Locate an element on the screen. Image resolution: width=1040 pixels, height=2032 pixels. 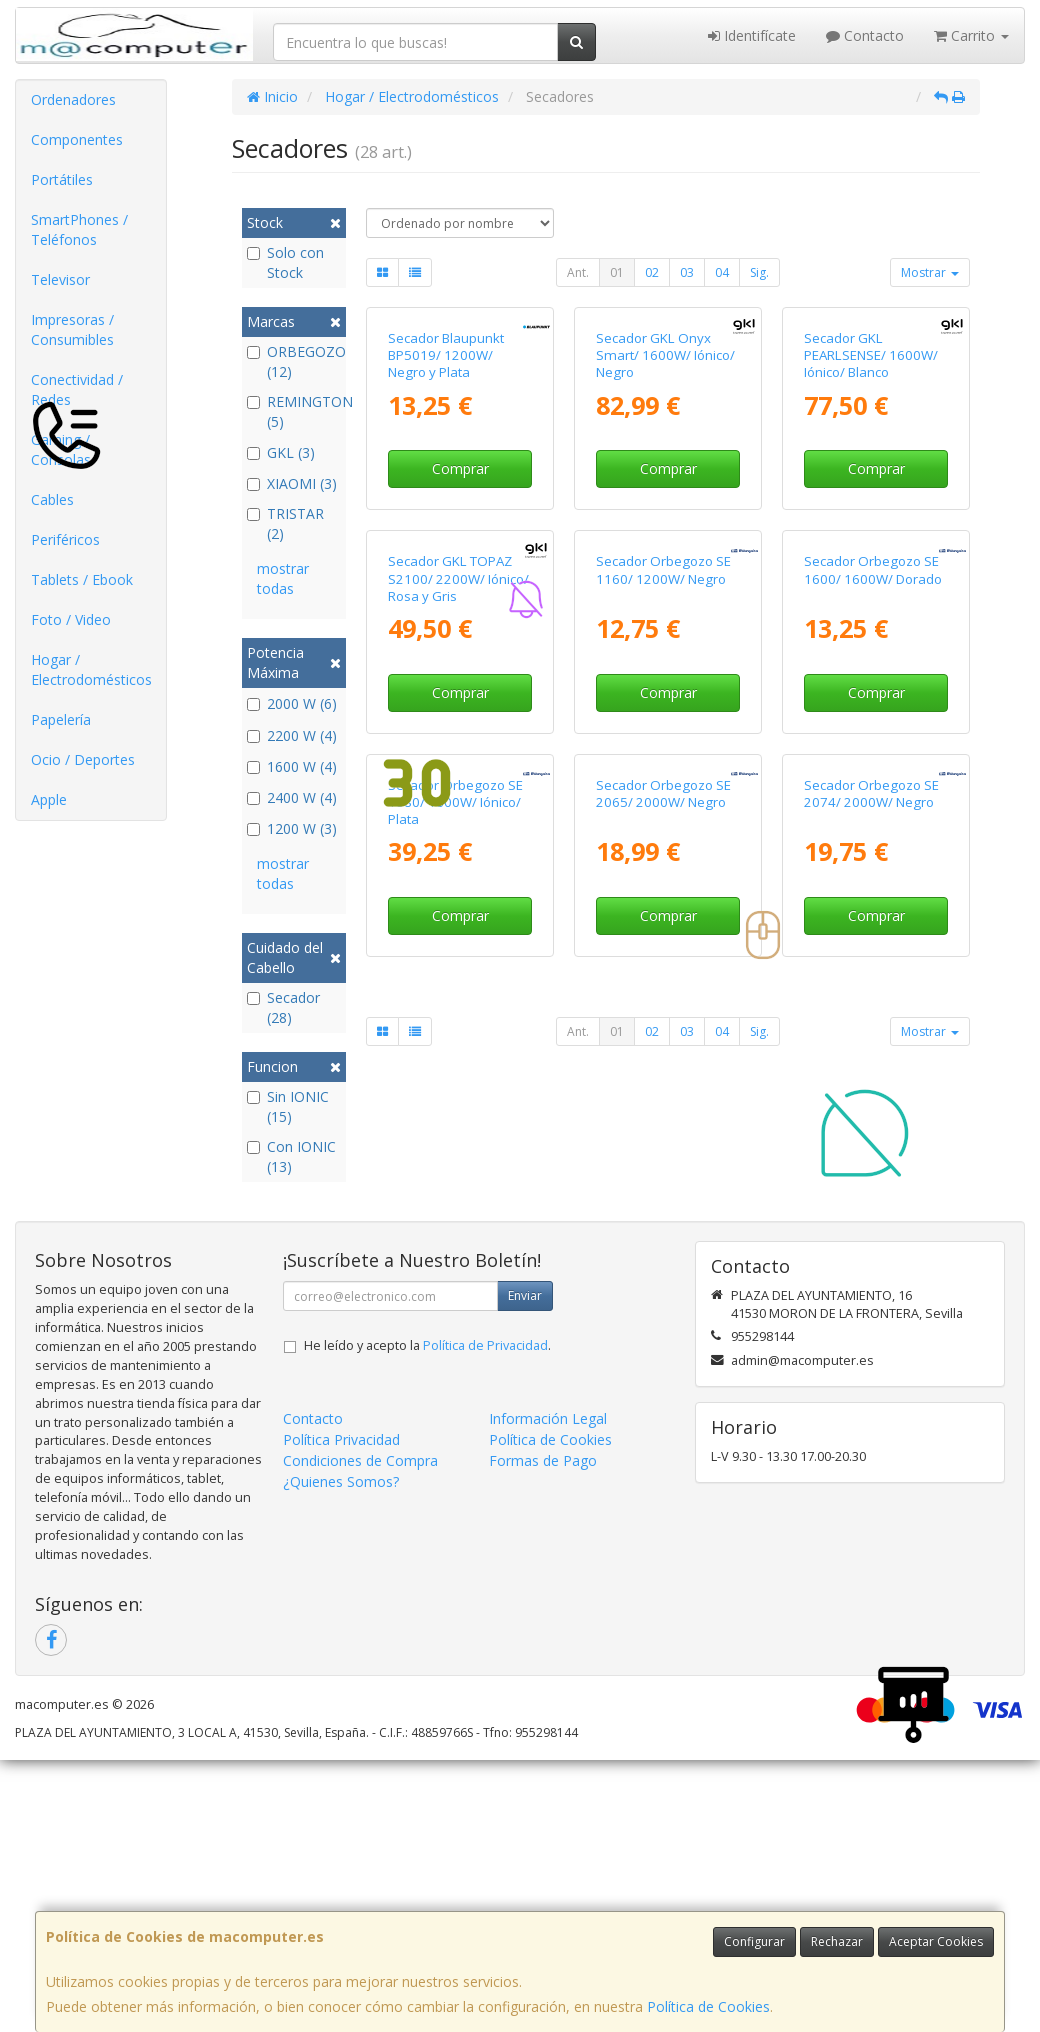
mute or disable chat notifications is located at coordinates (863, 1135).